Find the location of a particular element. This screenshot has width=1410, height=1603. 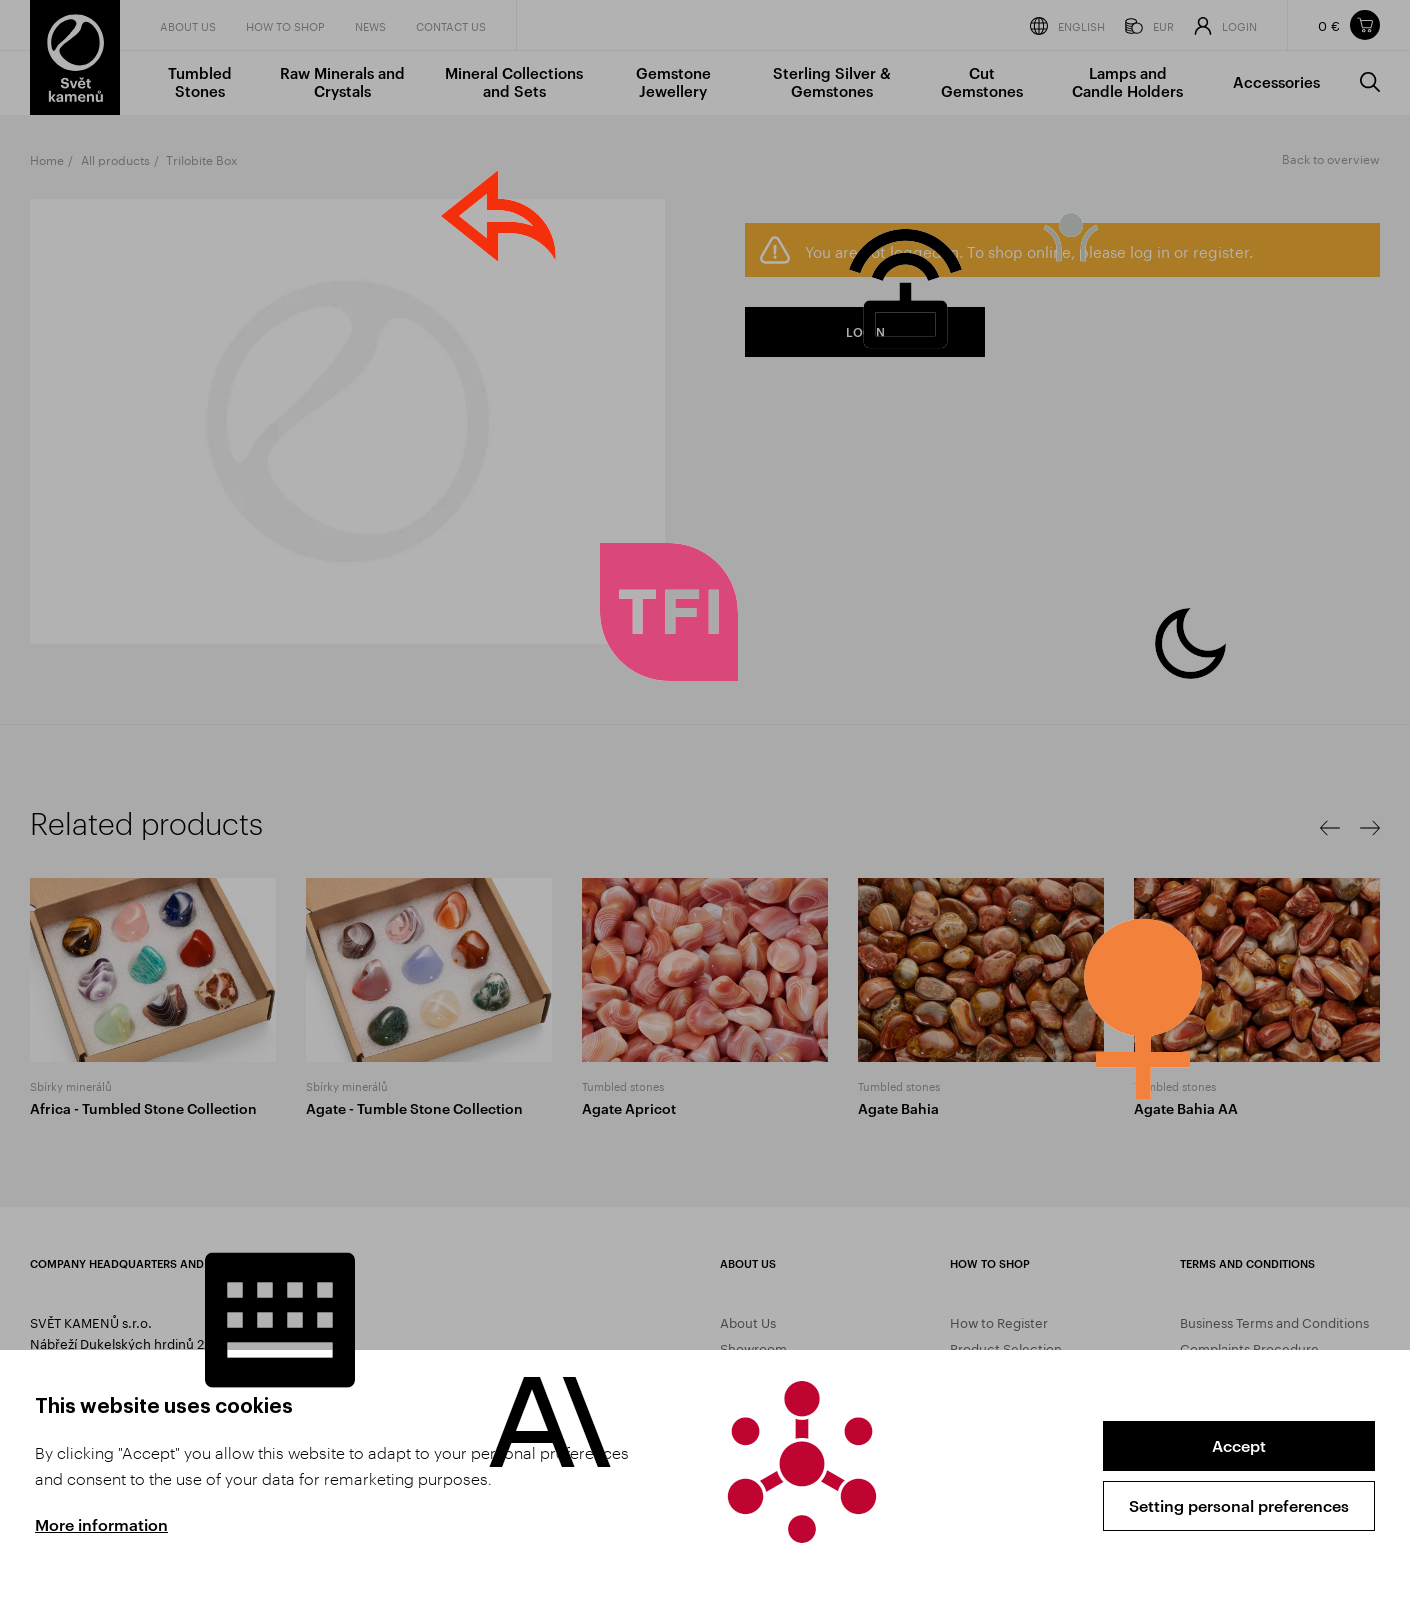

open transport for ireland app or website is located at coordinates (669, 612).